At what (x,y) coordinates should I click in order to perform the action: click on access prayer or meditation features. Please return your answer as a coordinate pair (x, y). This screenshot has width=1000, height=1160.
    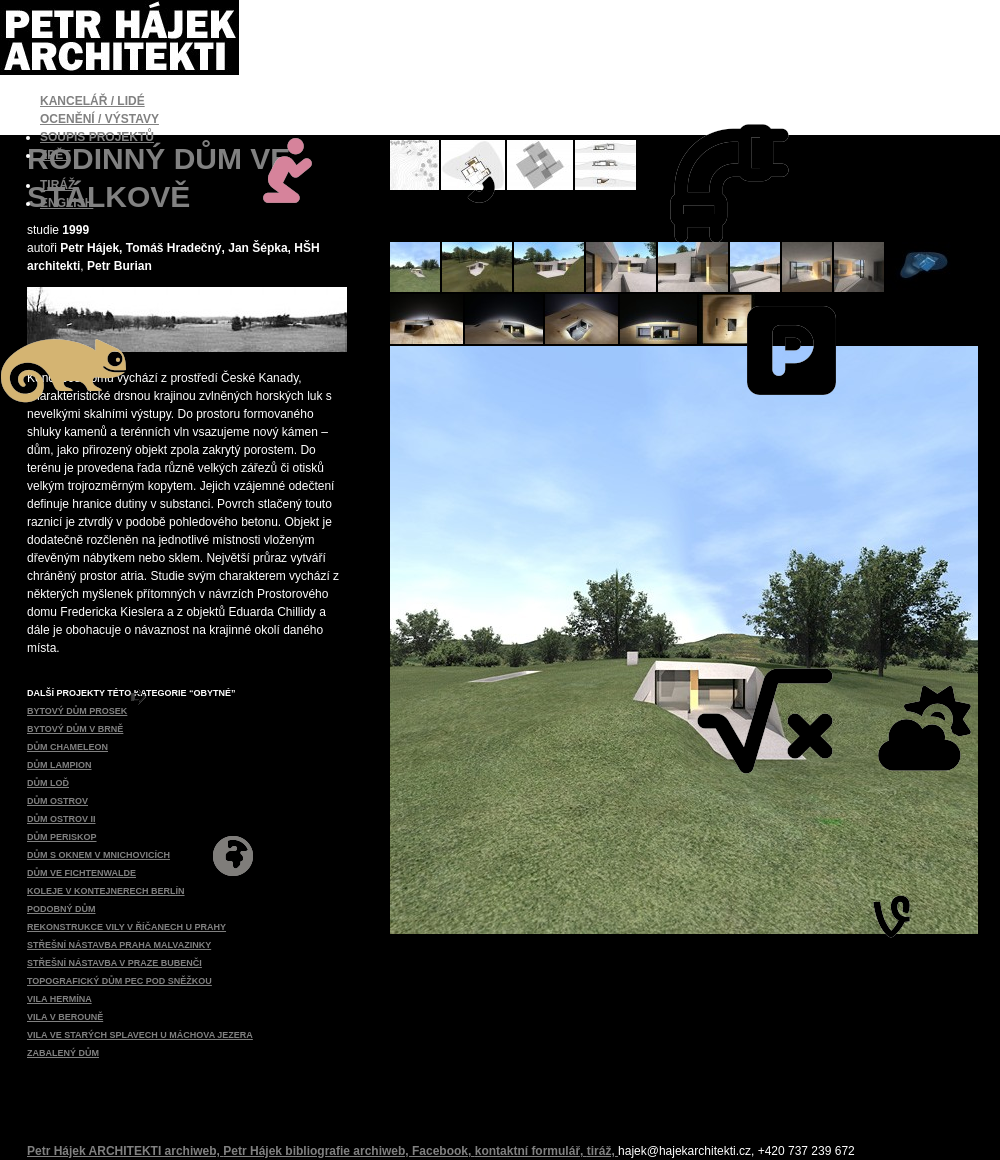
    Looking at the image, I should click on (287, 170).